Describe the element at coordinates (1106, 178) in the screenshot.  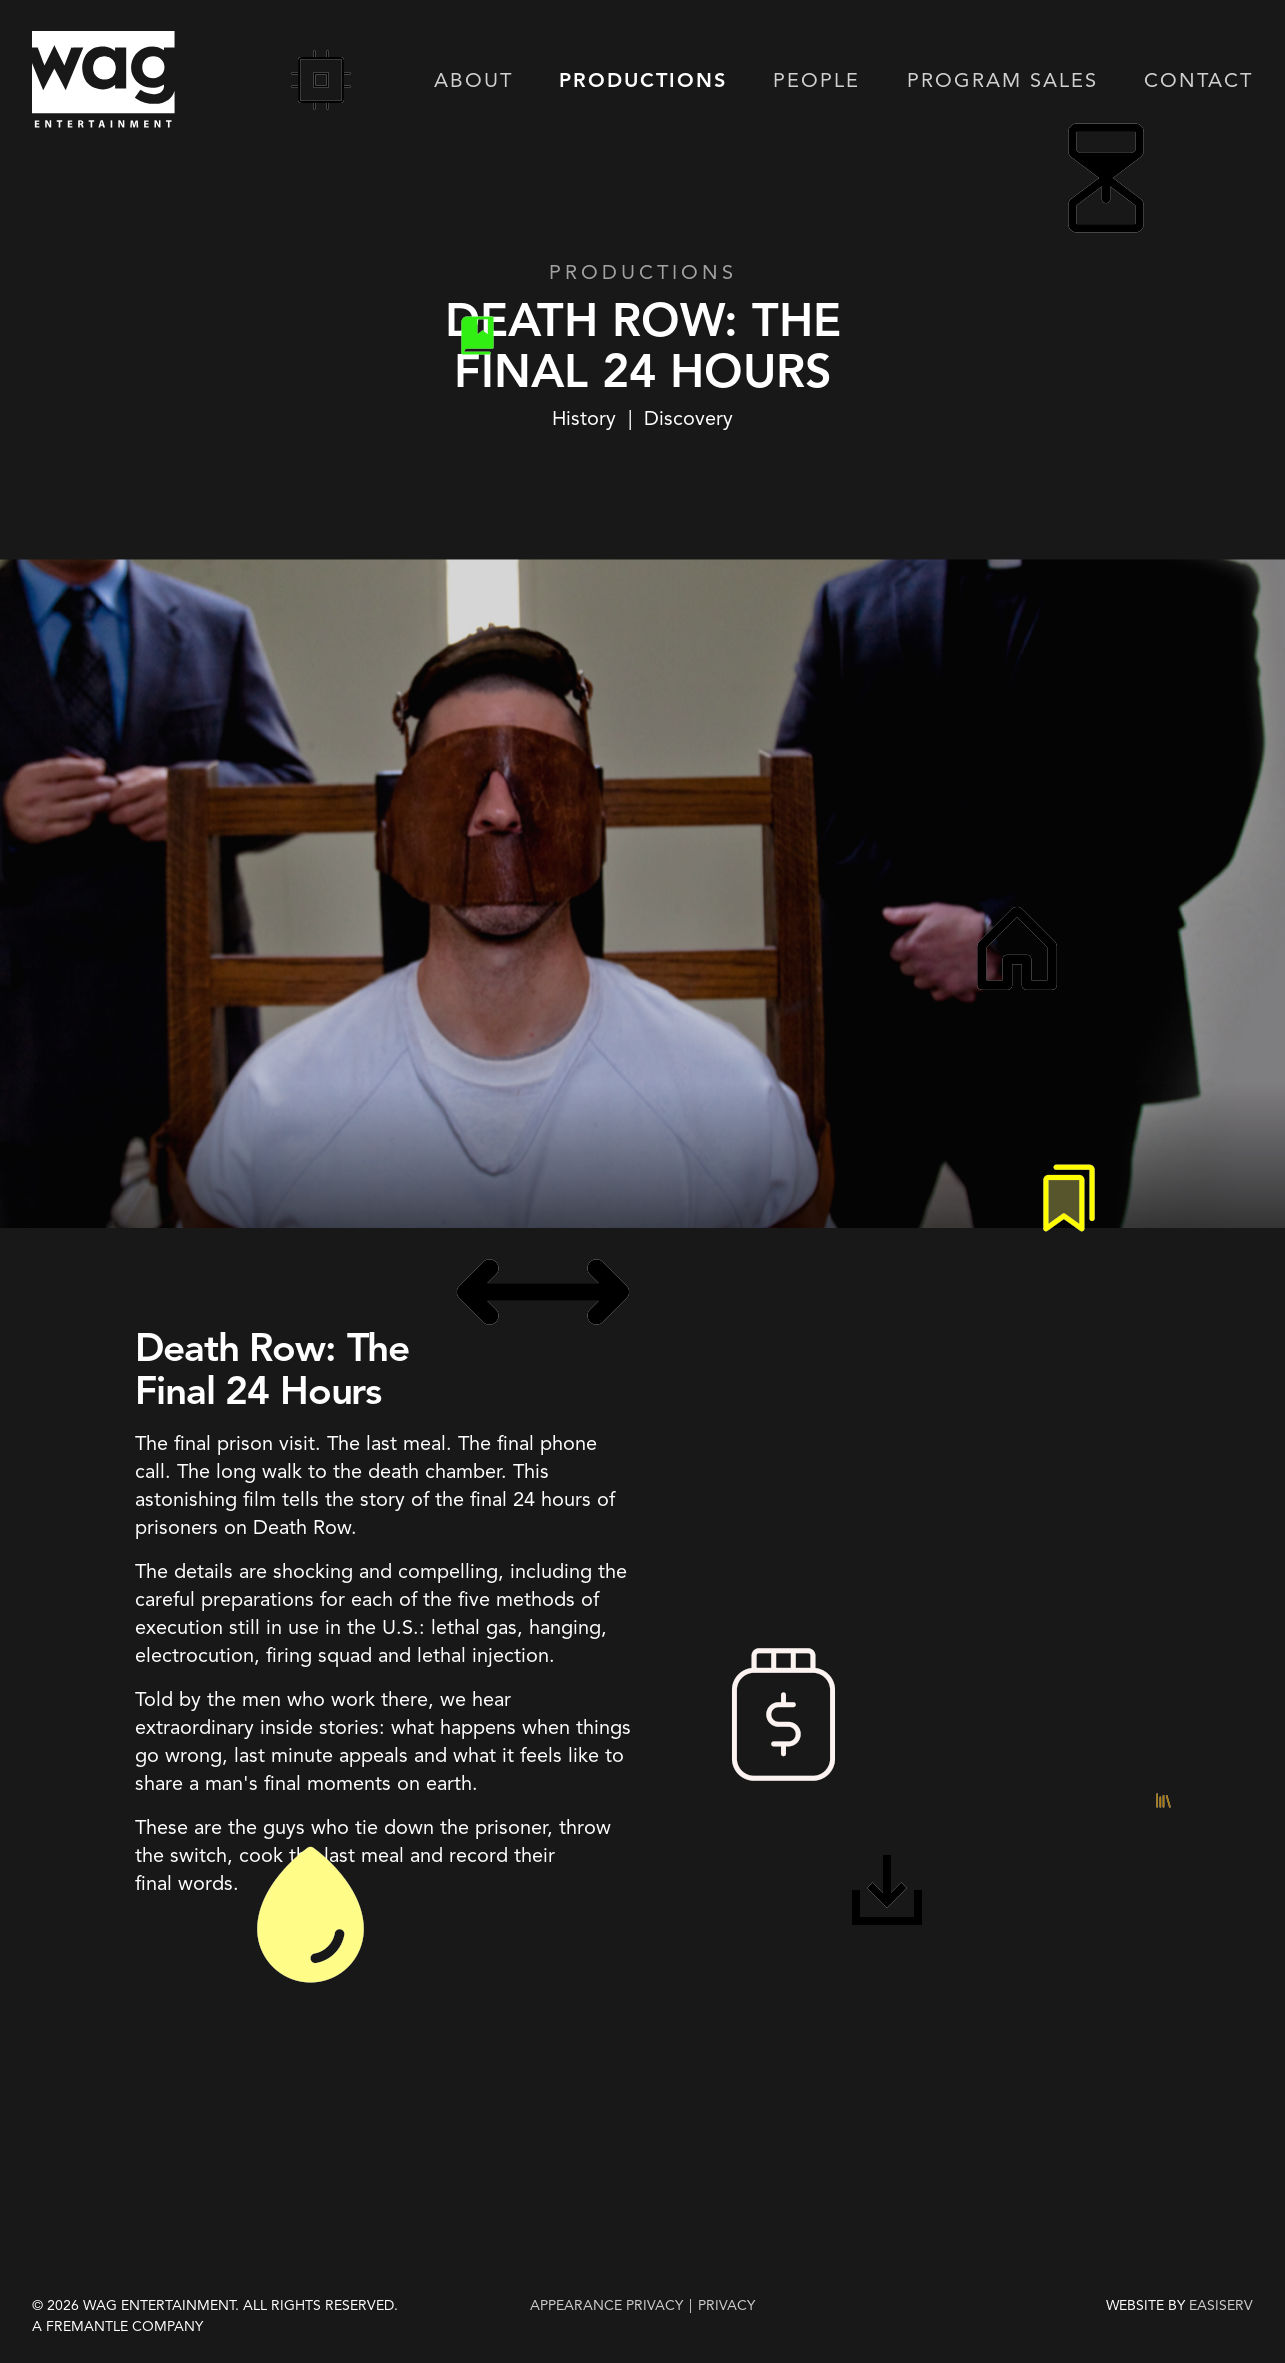
I see `indicates a process is in progress` at that location.